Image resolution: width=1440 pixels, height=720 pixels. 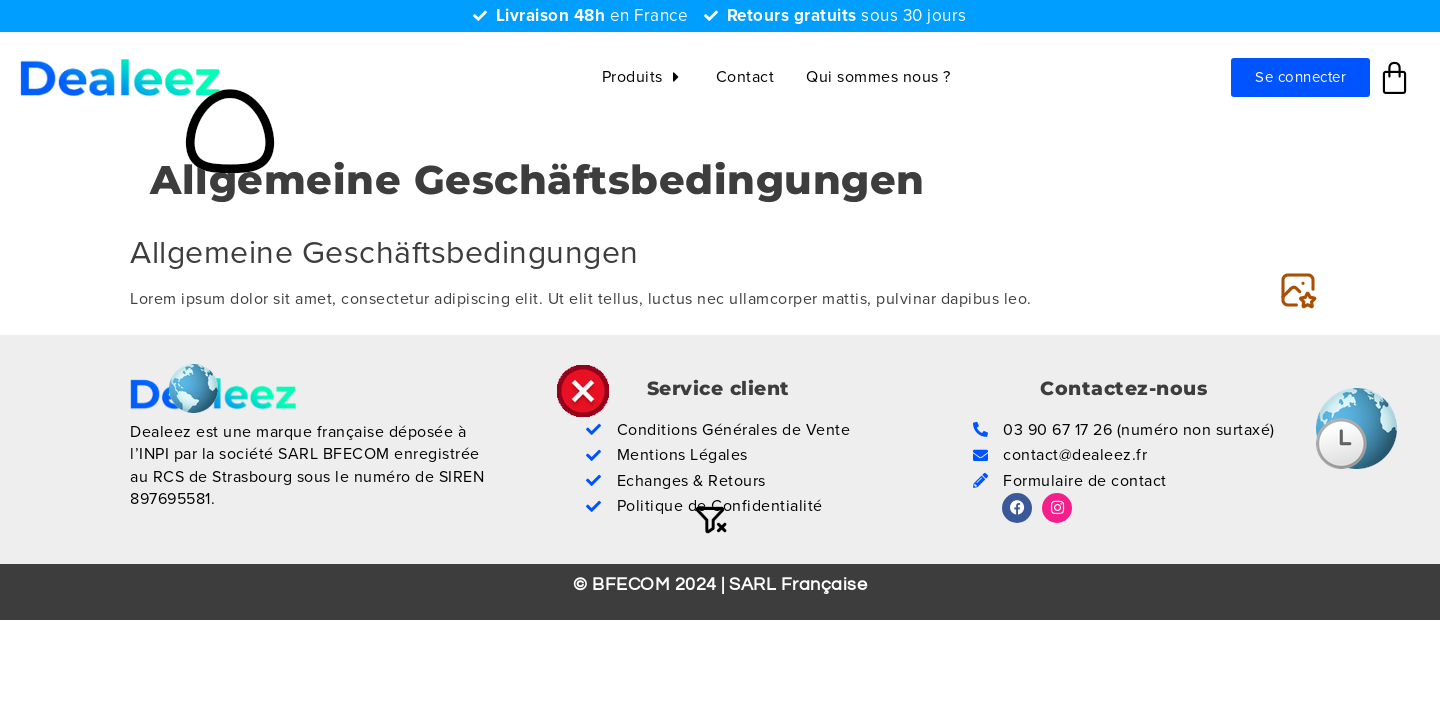 I want to click on clear all filters, so click(x=710, y=519).